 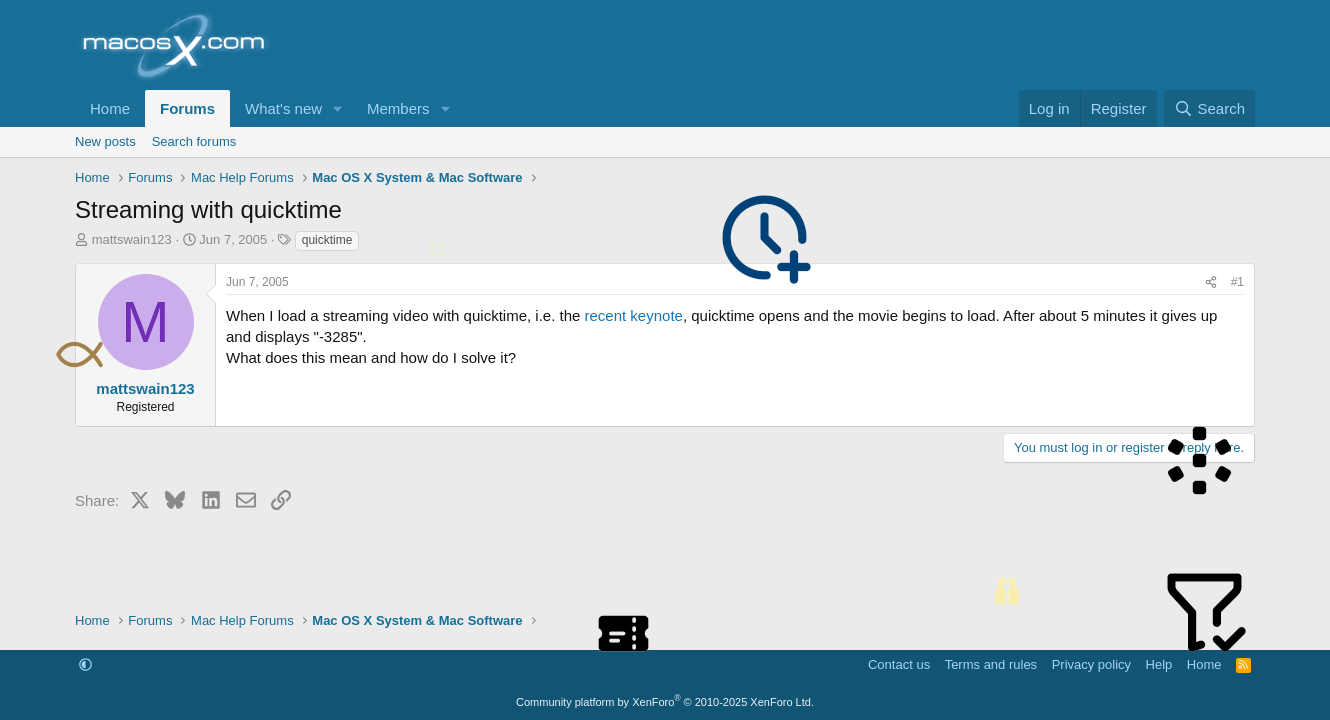 I want to click on filter applied successfully, so click(x=1204, y=610).